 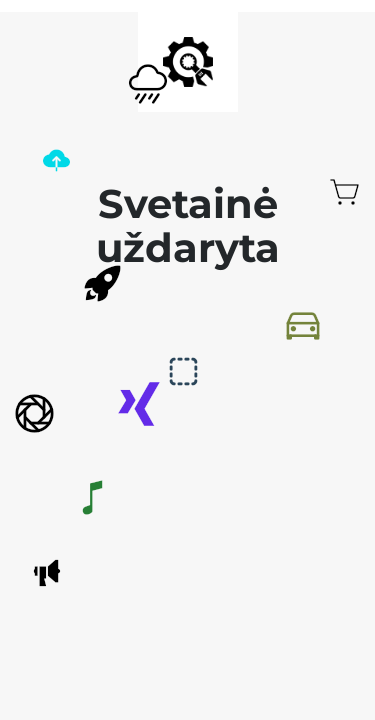 I want to click on adjust camera aperture settings, so click(x=34, y=413).